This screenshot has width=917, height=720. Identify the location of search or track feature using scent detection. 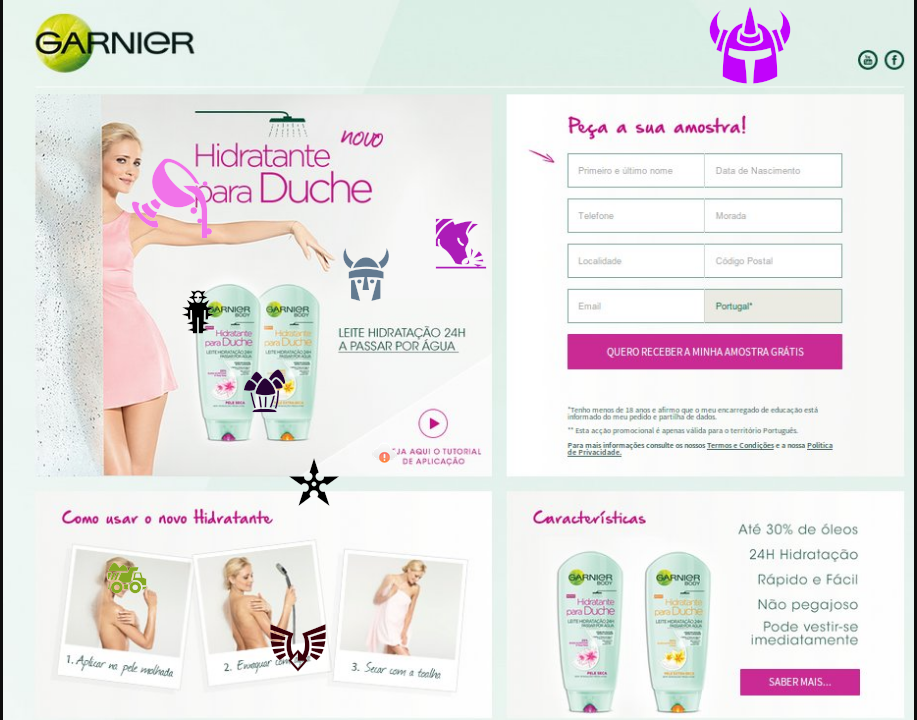
(461, 244).